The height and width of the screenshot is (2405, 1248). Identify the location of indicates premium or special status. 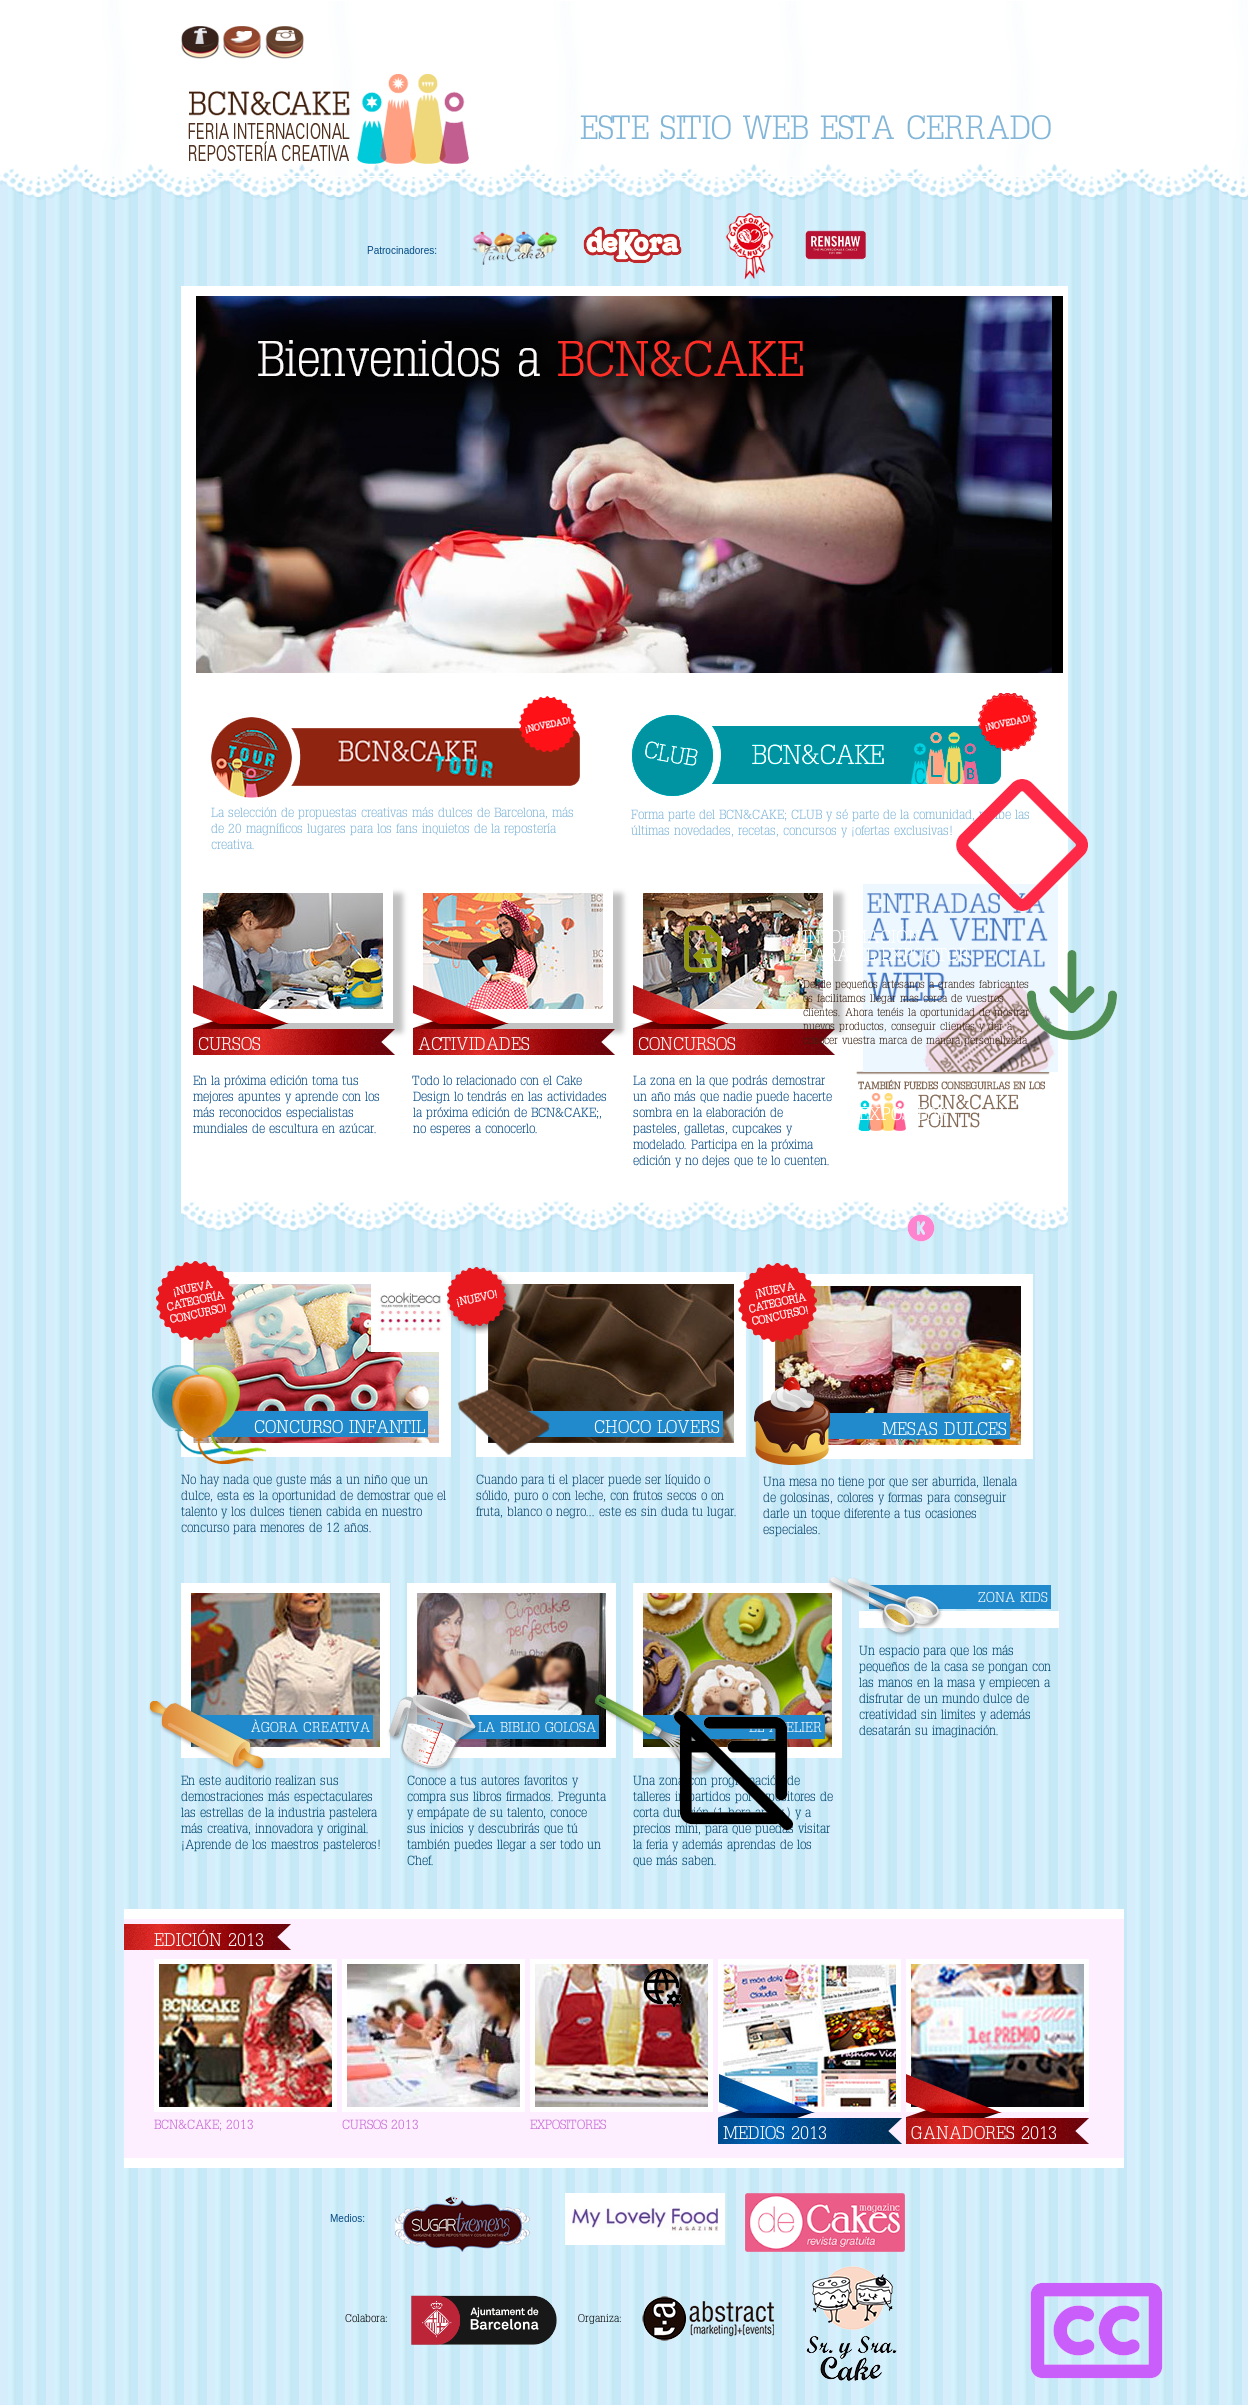
(1022, 845).